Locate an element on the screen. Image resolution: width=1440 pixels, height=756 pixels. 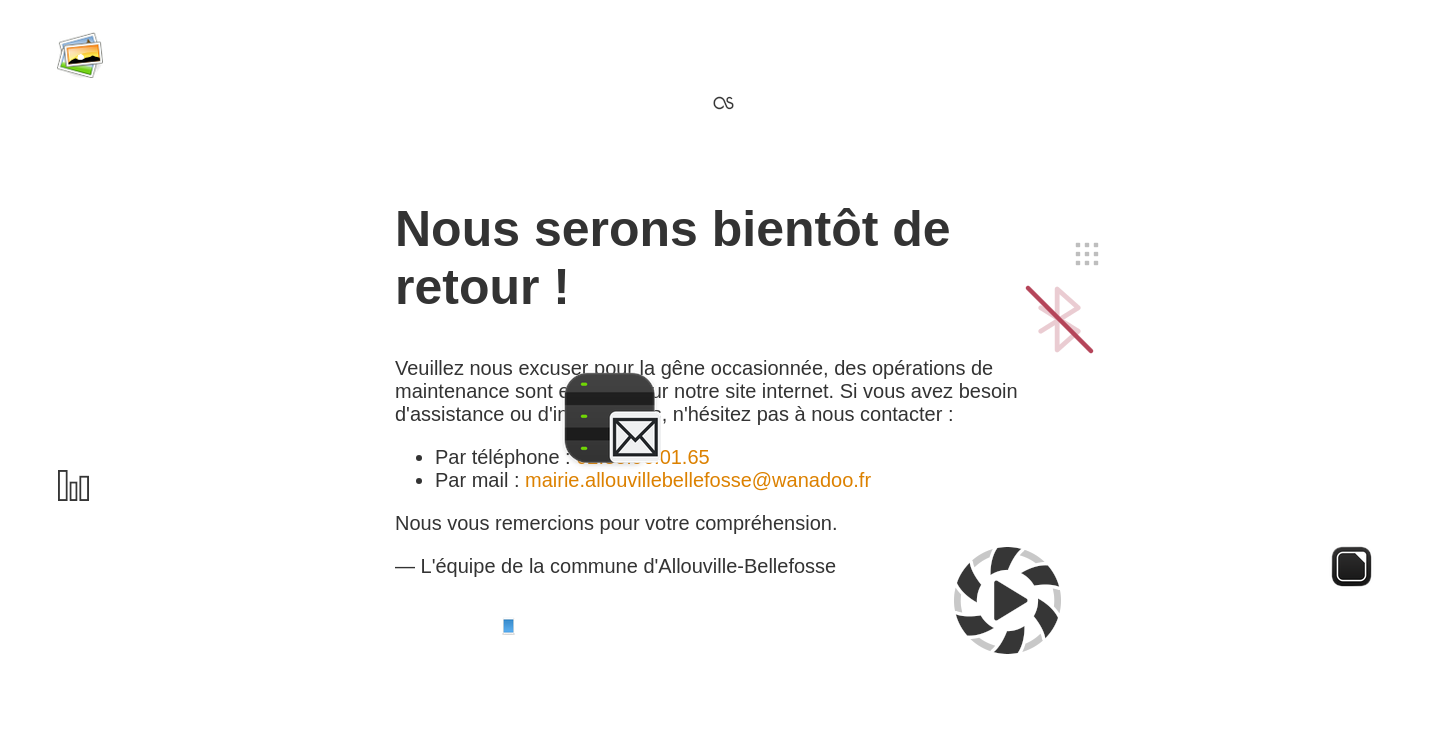
access your photo library is located at coordinates (80, 55).